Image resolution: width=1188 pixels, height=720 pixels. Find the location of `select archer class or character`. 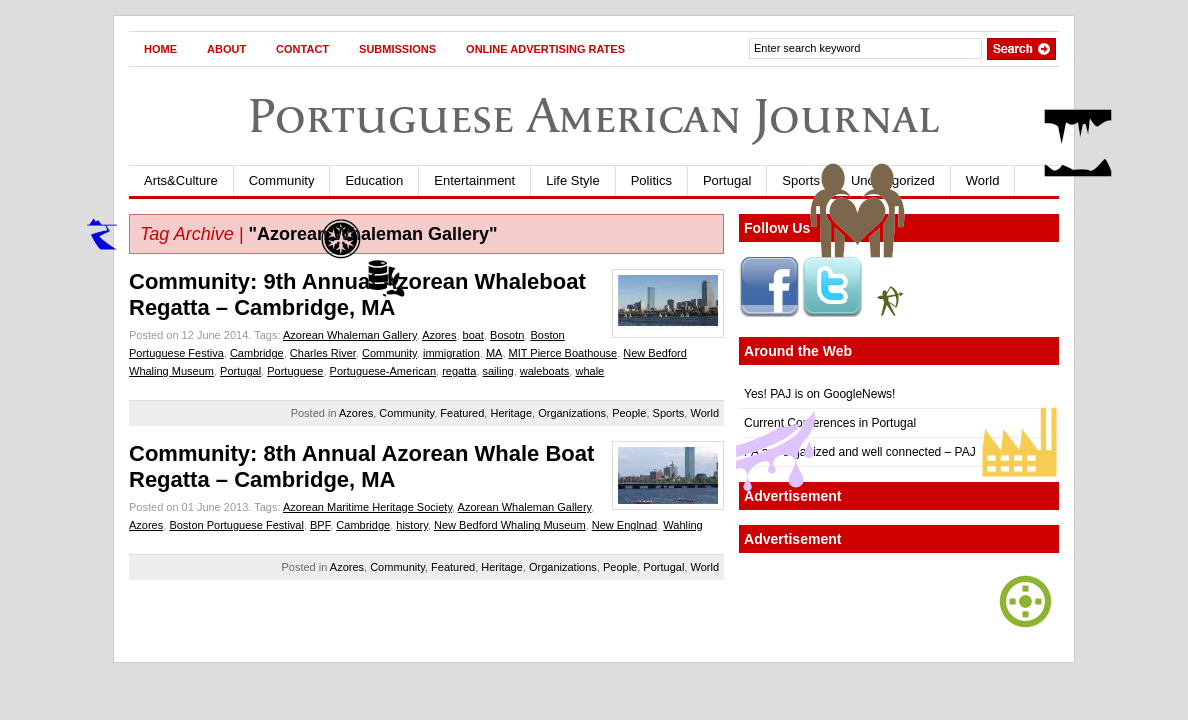

select archer class or character is located at coordinates (889, 301).